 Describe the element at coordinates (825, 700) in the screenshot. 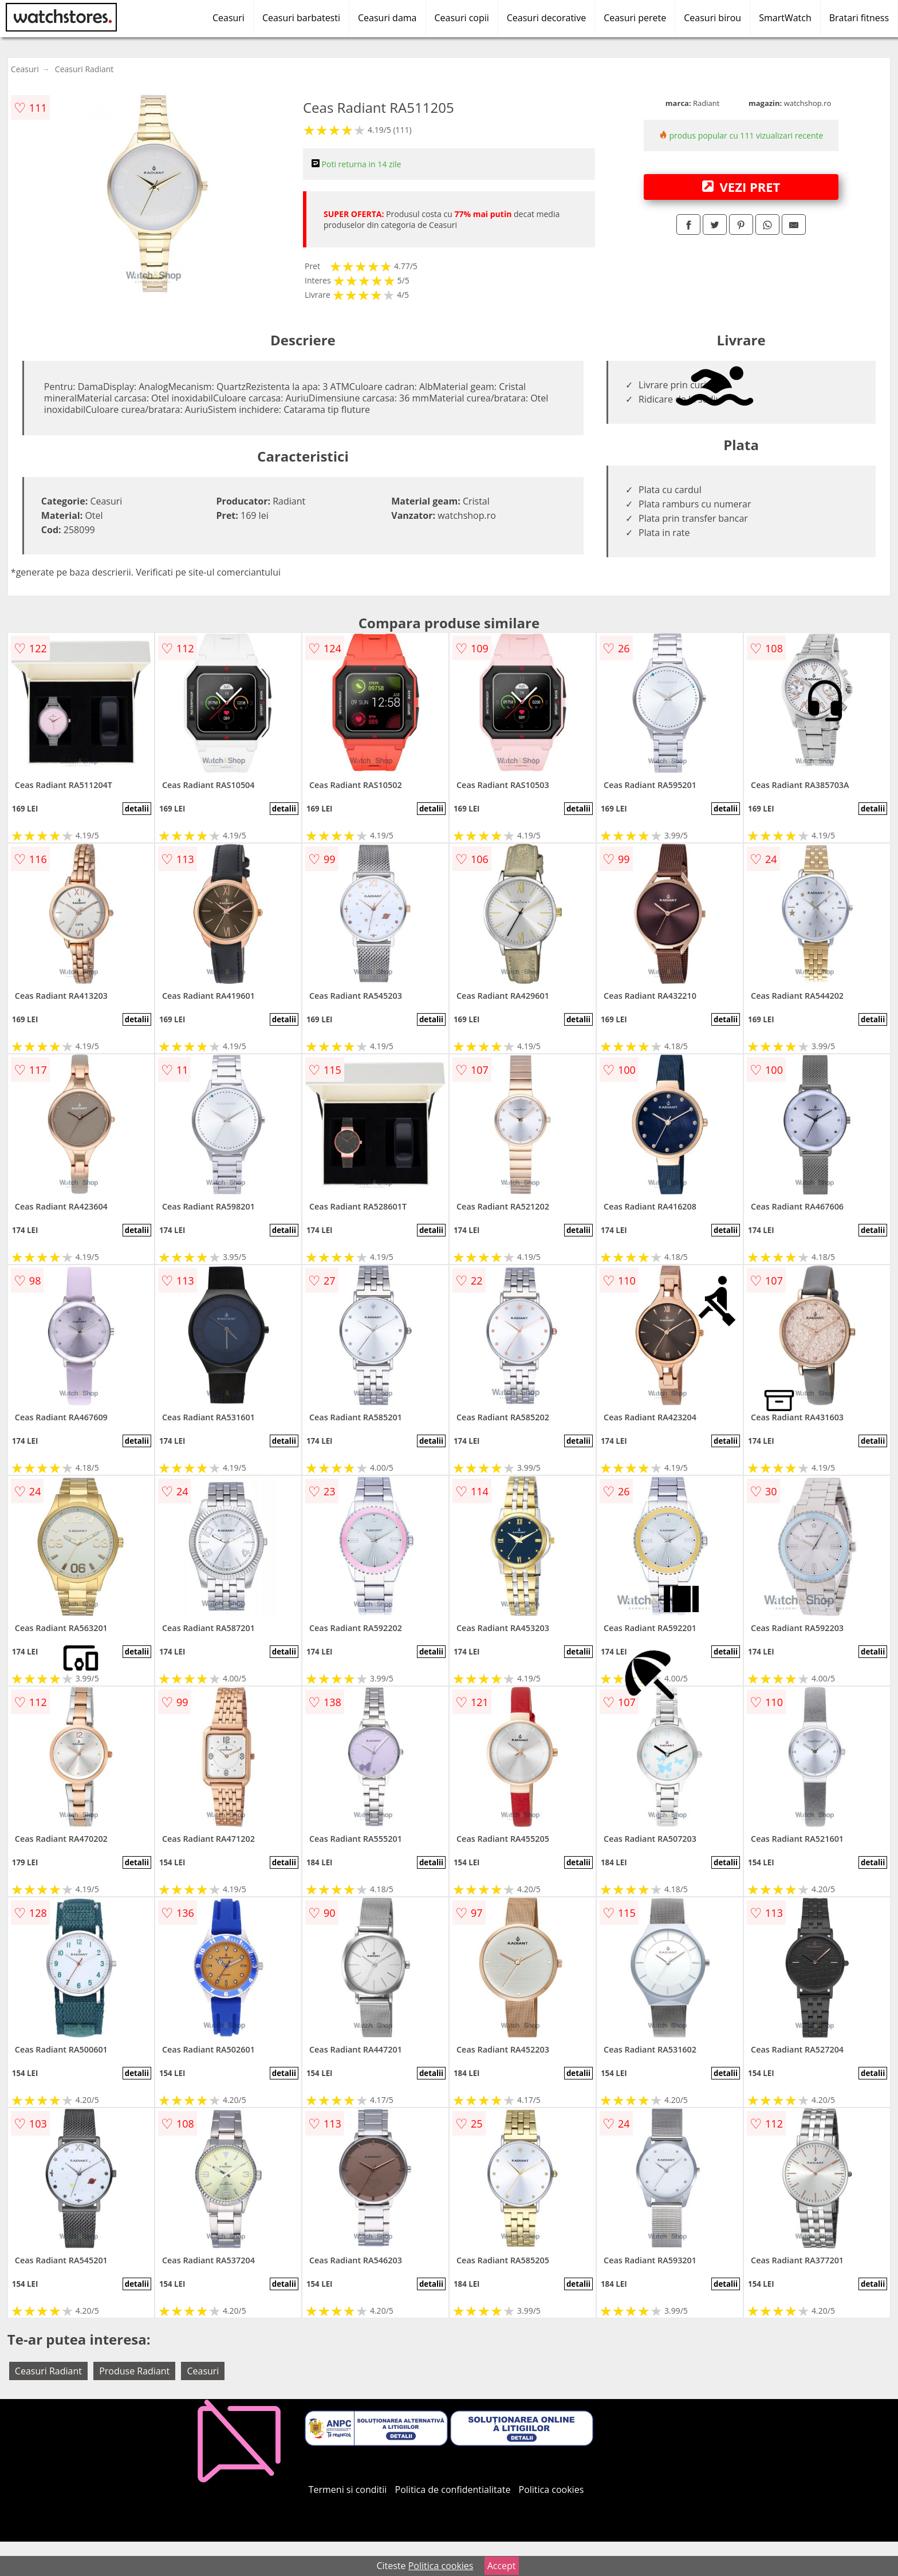

I see `contact customer support` at that location.